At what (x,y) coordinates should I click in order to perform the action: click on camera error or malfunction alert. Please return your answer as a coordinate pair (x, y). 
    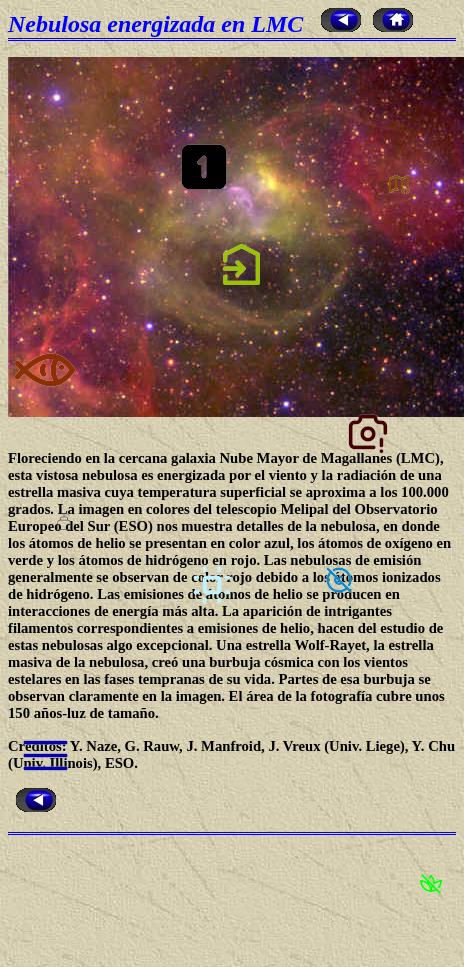
    Looking at the image, I should click on (368, 432).